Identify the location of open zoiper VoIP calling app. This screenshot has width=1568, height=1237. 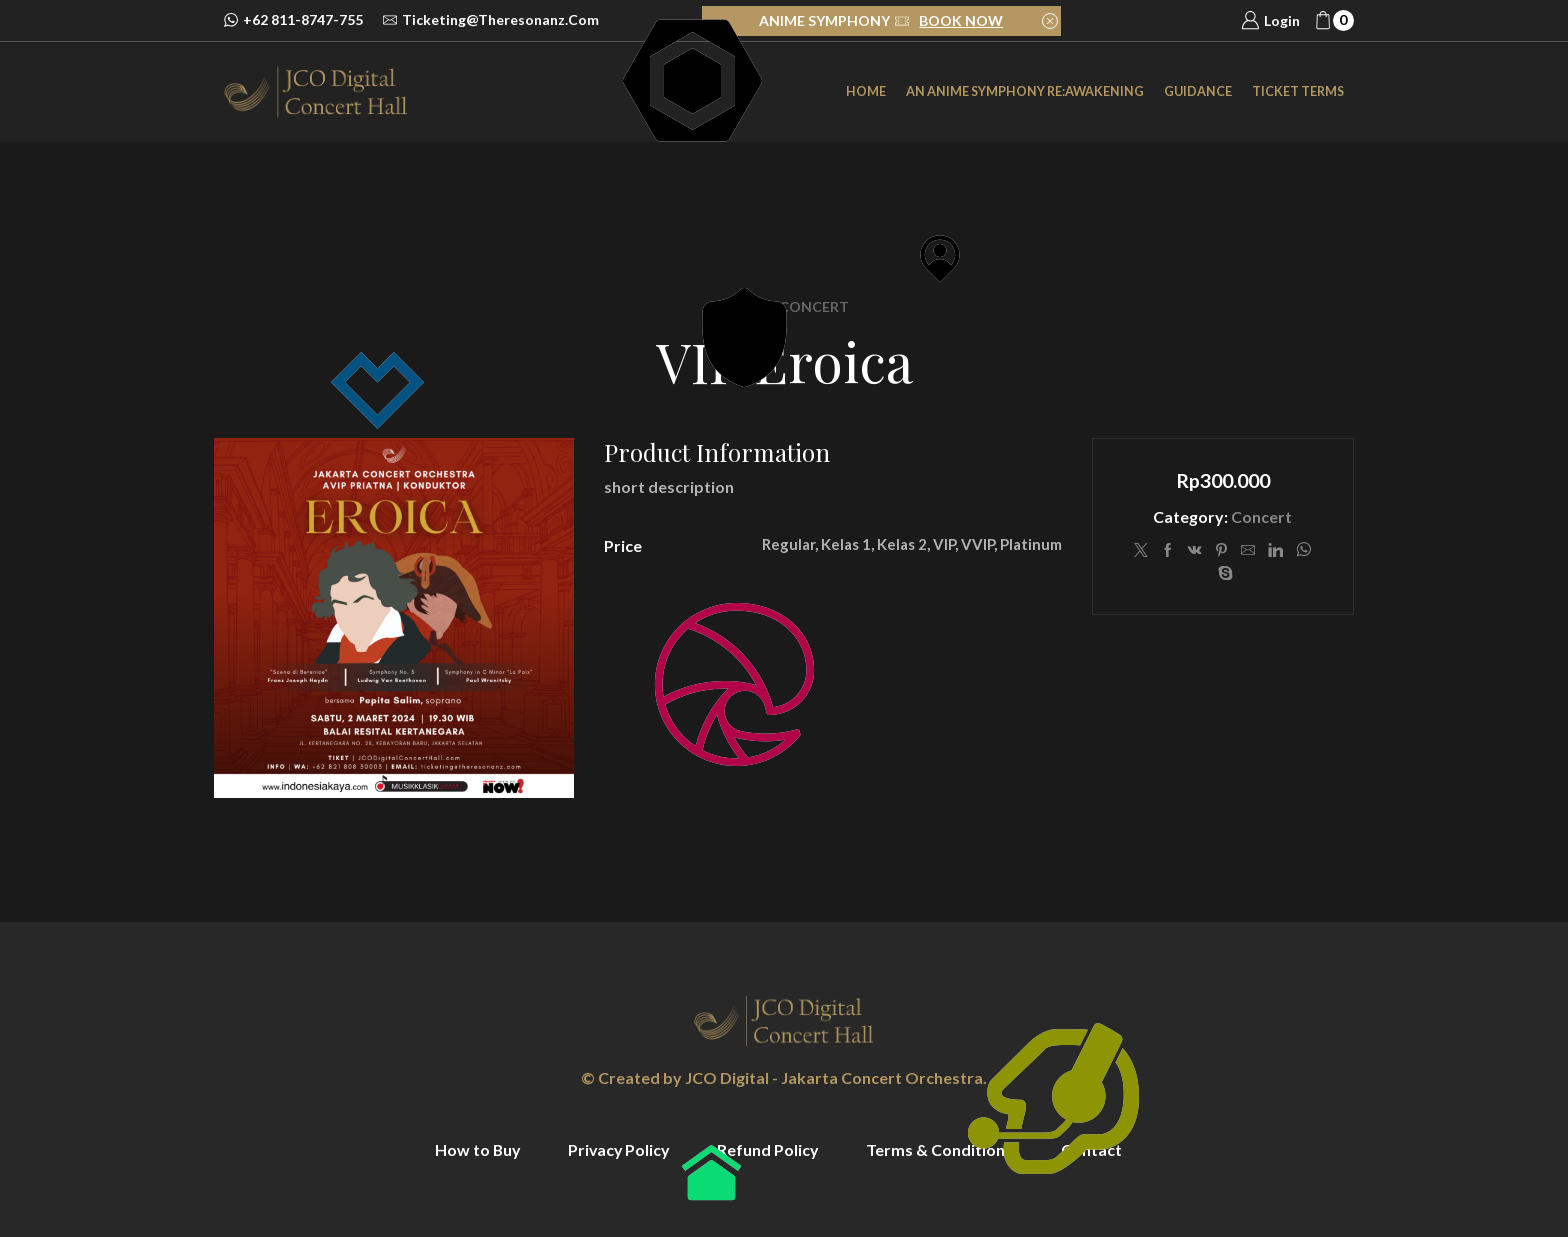
(1053, 1098).